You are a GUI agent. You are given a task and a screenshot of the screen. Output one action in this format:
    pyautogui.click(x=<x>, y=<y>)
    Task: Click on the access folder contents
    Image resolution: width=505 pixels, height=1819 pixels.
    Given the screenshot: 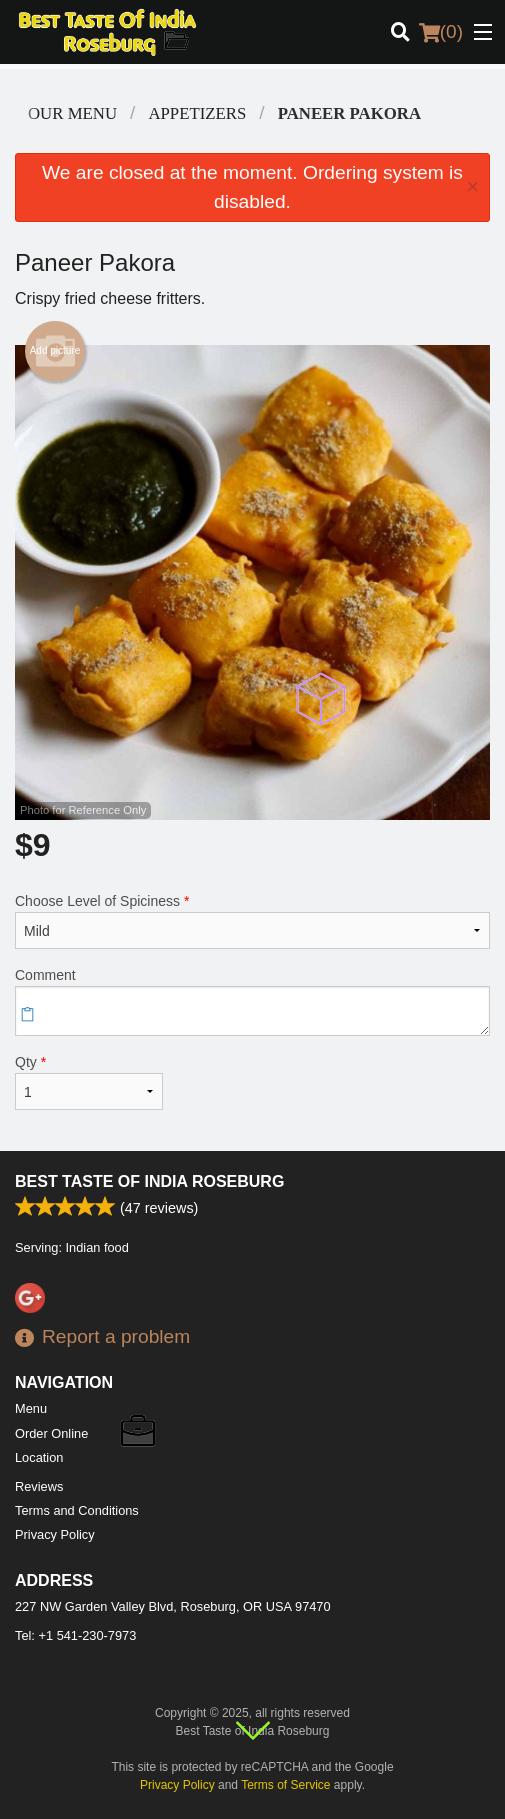 What is the action you would take?
    pyautogui.click(x=176, y=40)
    